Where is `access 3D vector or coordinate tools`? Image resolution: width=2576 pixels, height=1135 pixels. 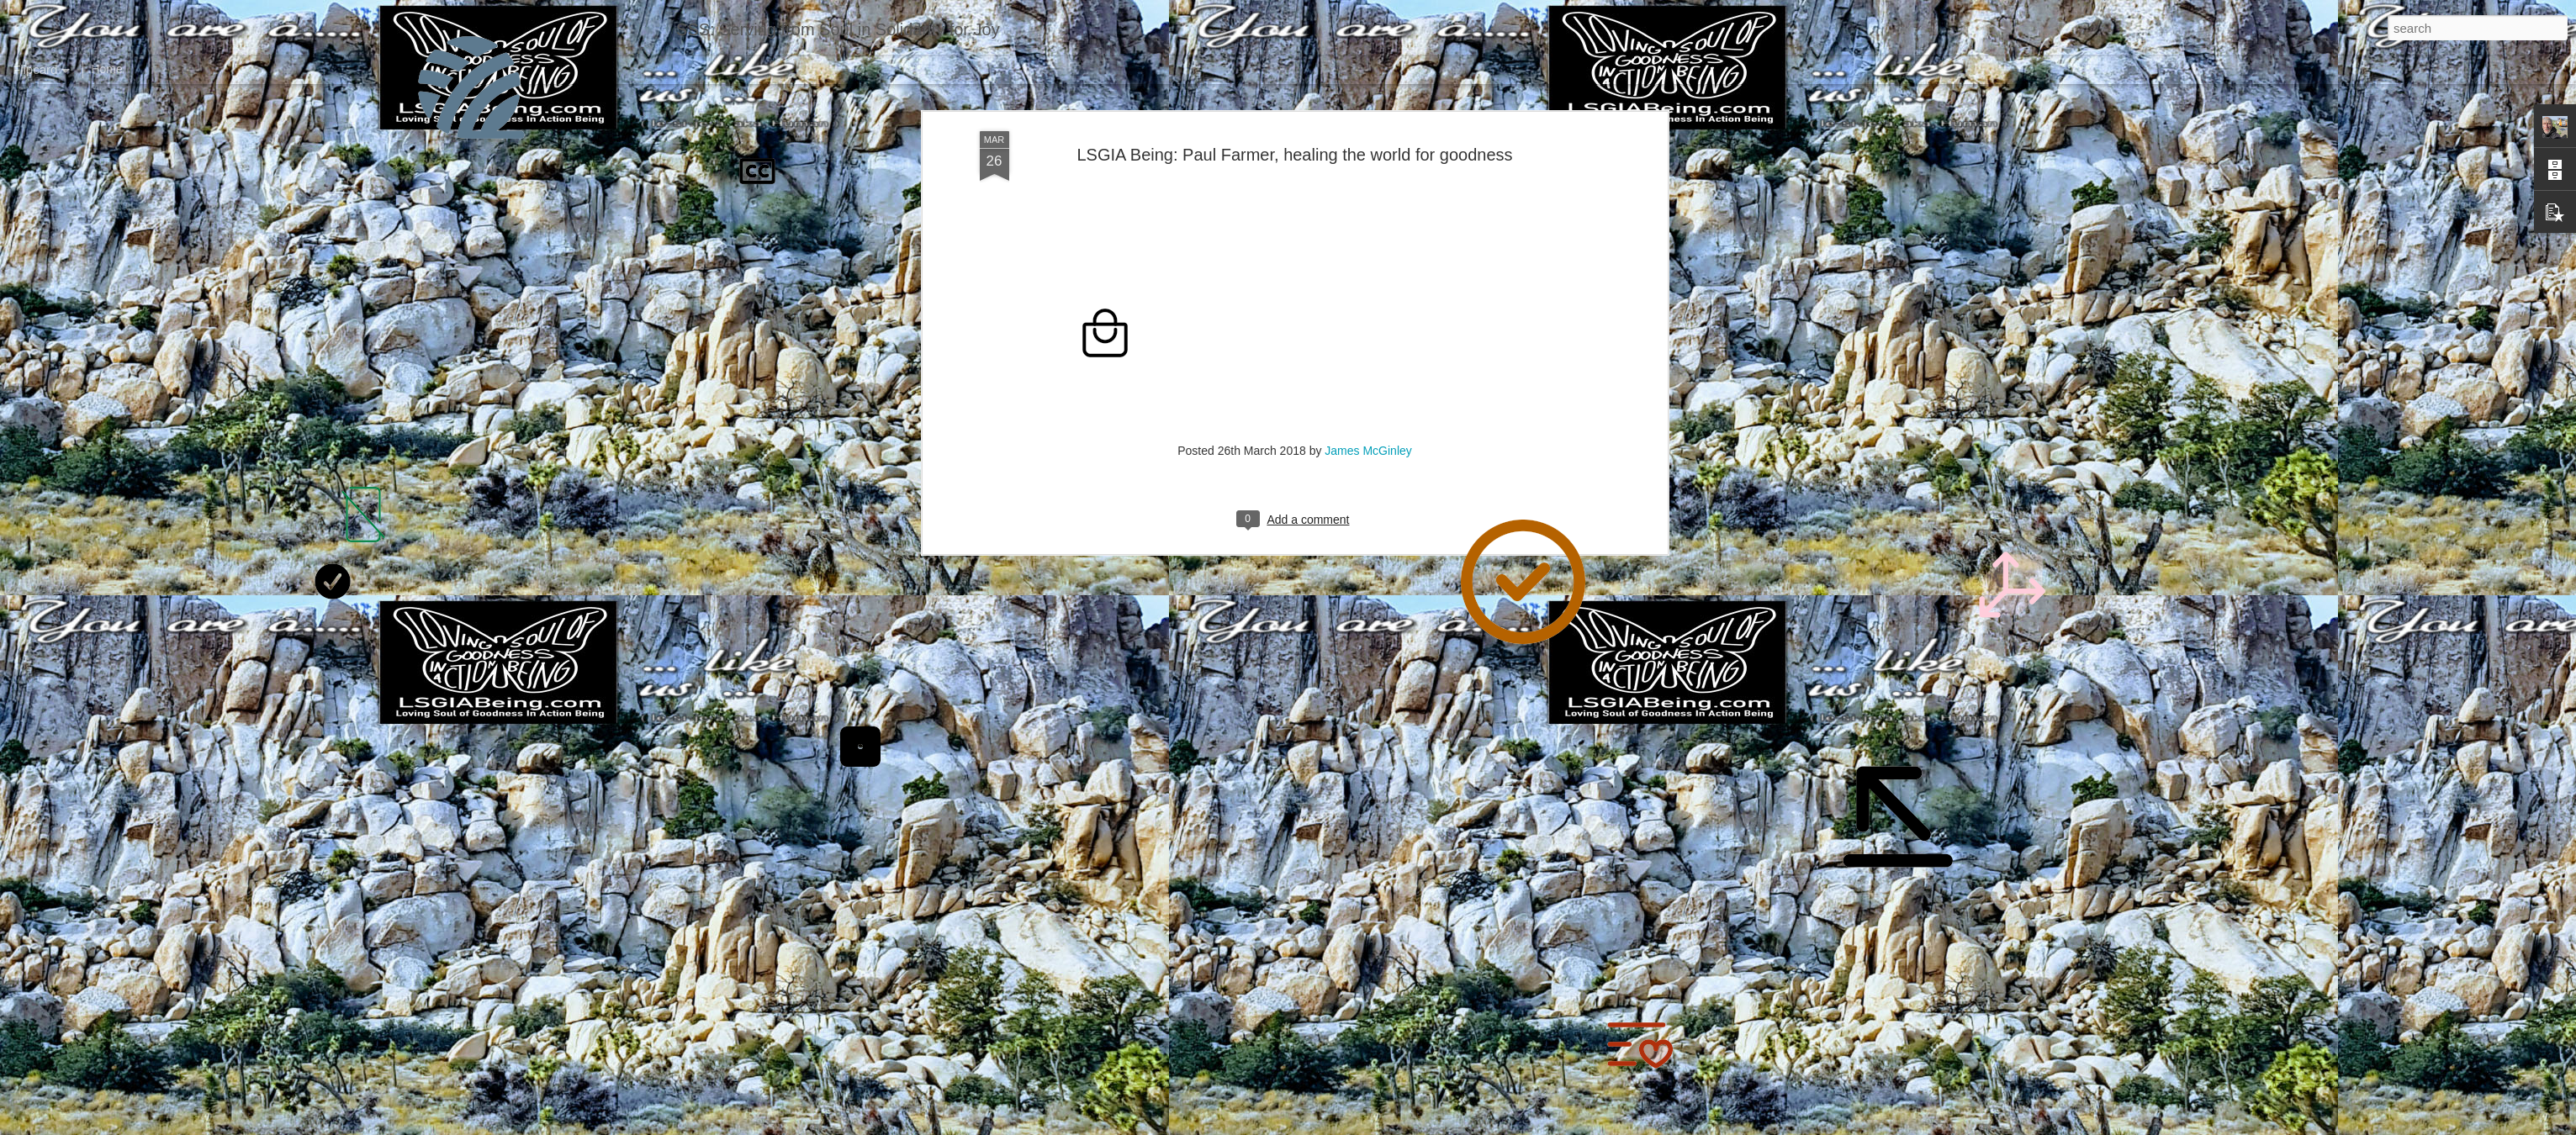 access 3D vector or coordinate tools is located at coordinates (2008, 589).